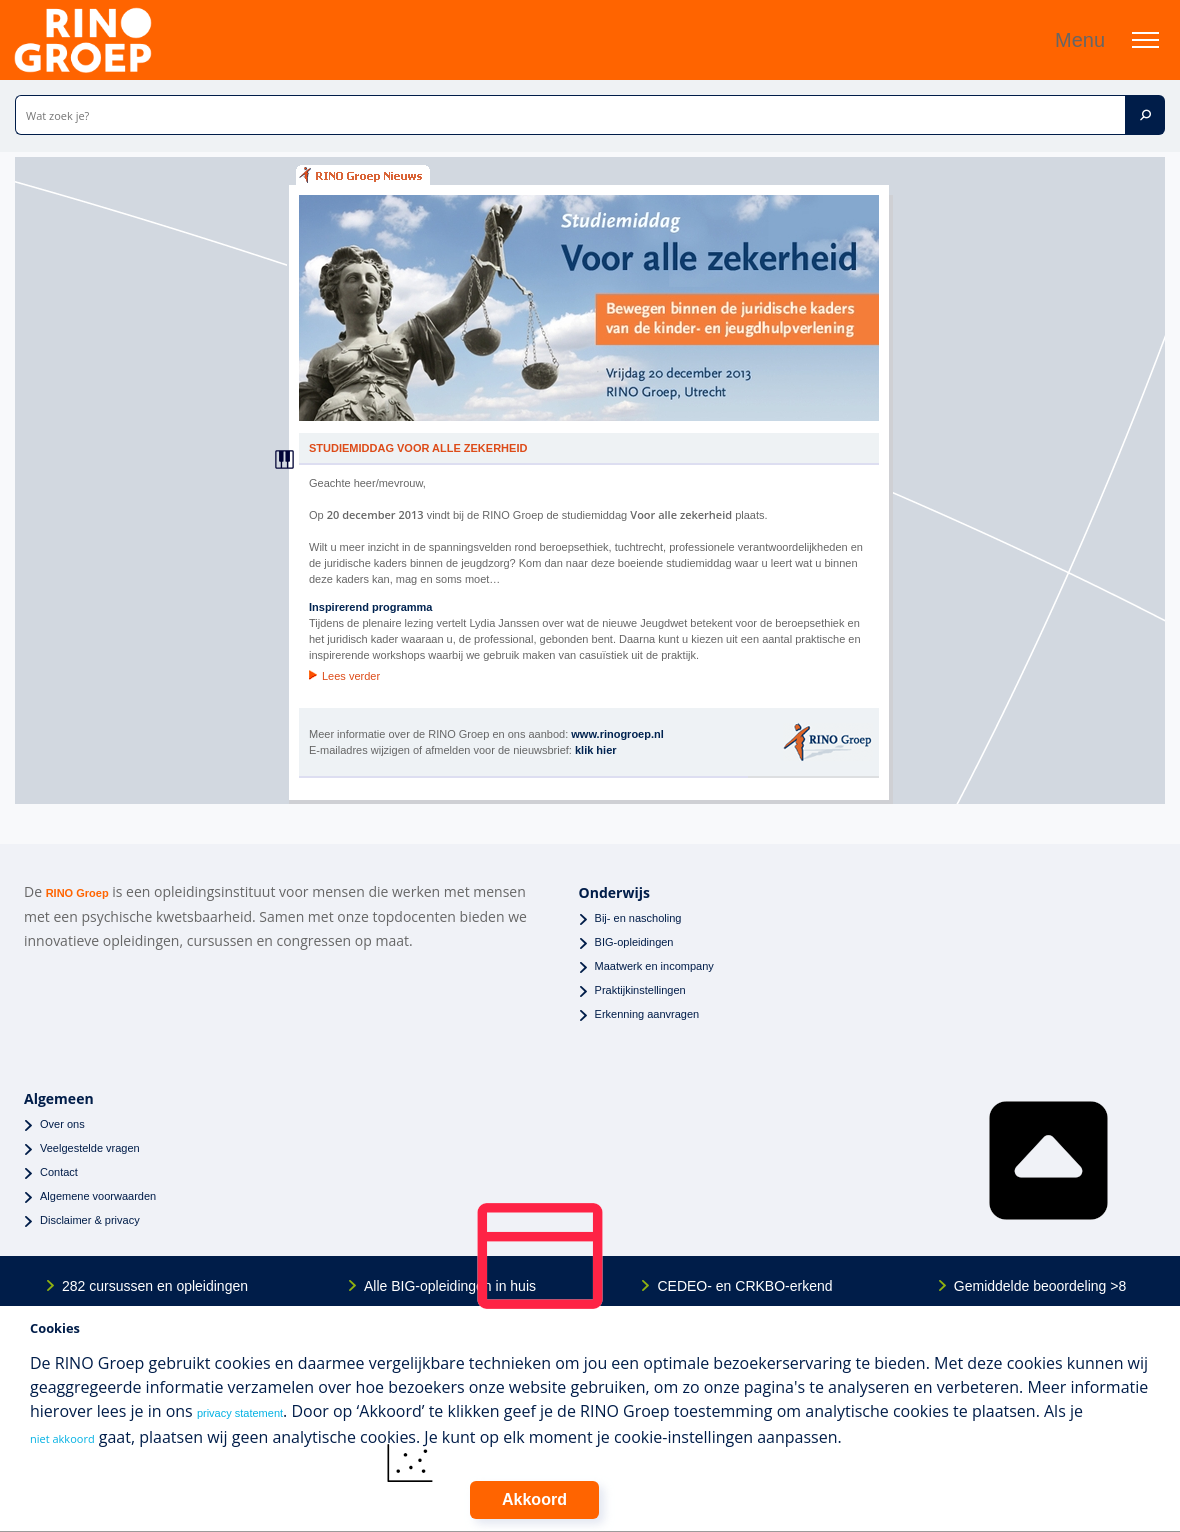  What do you see at coordinates (410, 1463) in the screenshot?
I see `view scatter plot data` at bounding box center [410, 1463].